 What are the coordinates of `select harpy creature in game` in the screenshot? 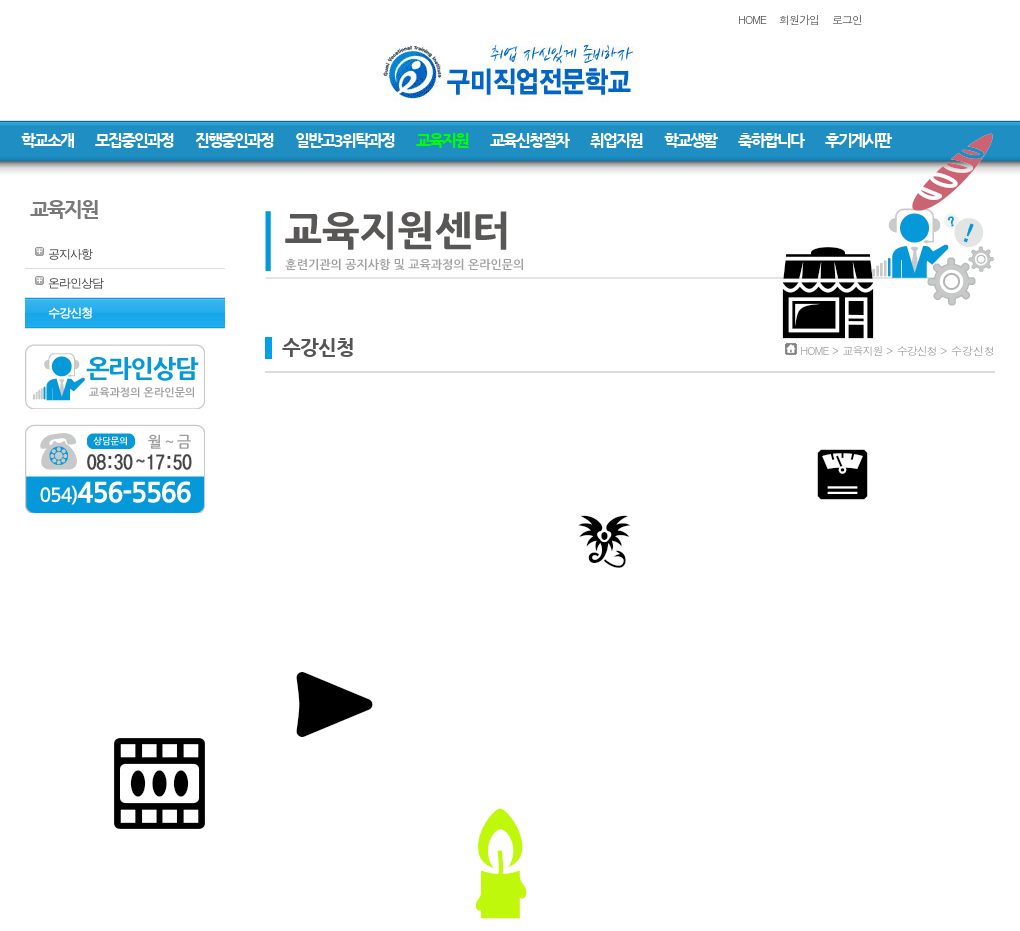 It's located at (604, 541).